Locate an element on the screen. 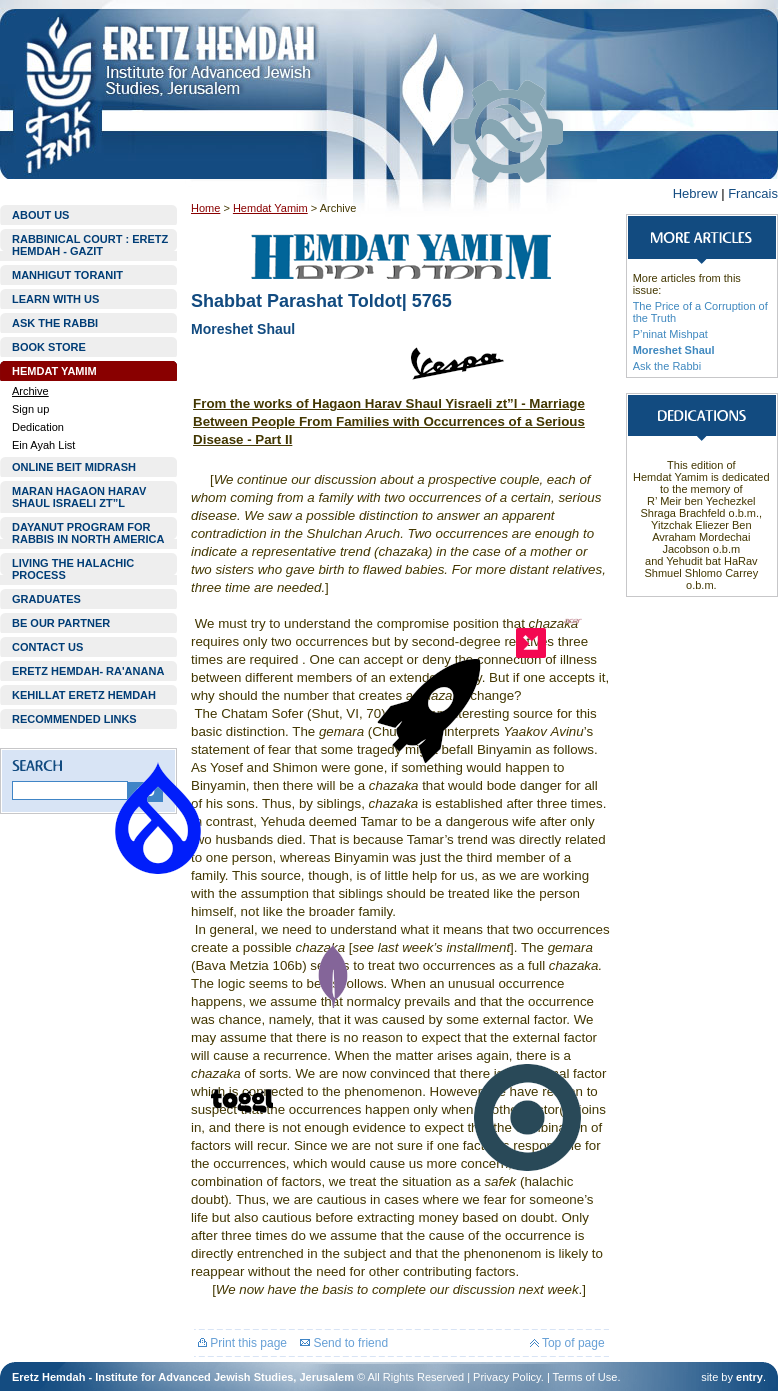 The image size is (778, 1392). acer brand logo is located at coordinates (573, 621).